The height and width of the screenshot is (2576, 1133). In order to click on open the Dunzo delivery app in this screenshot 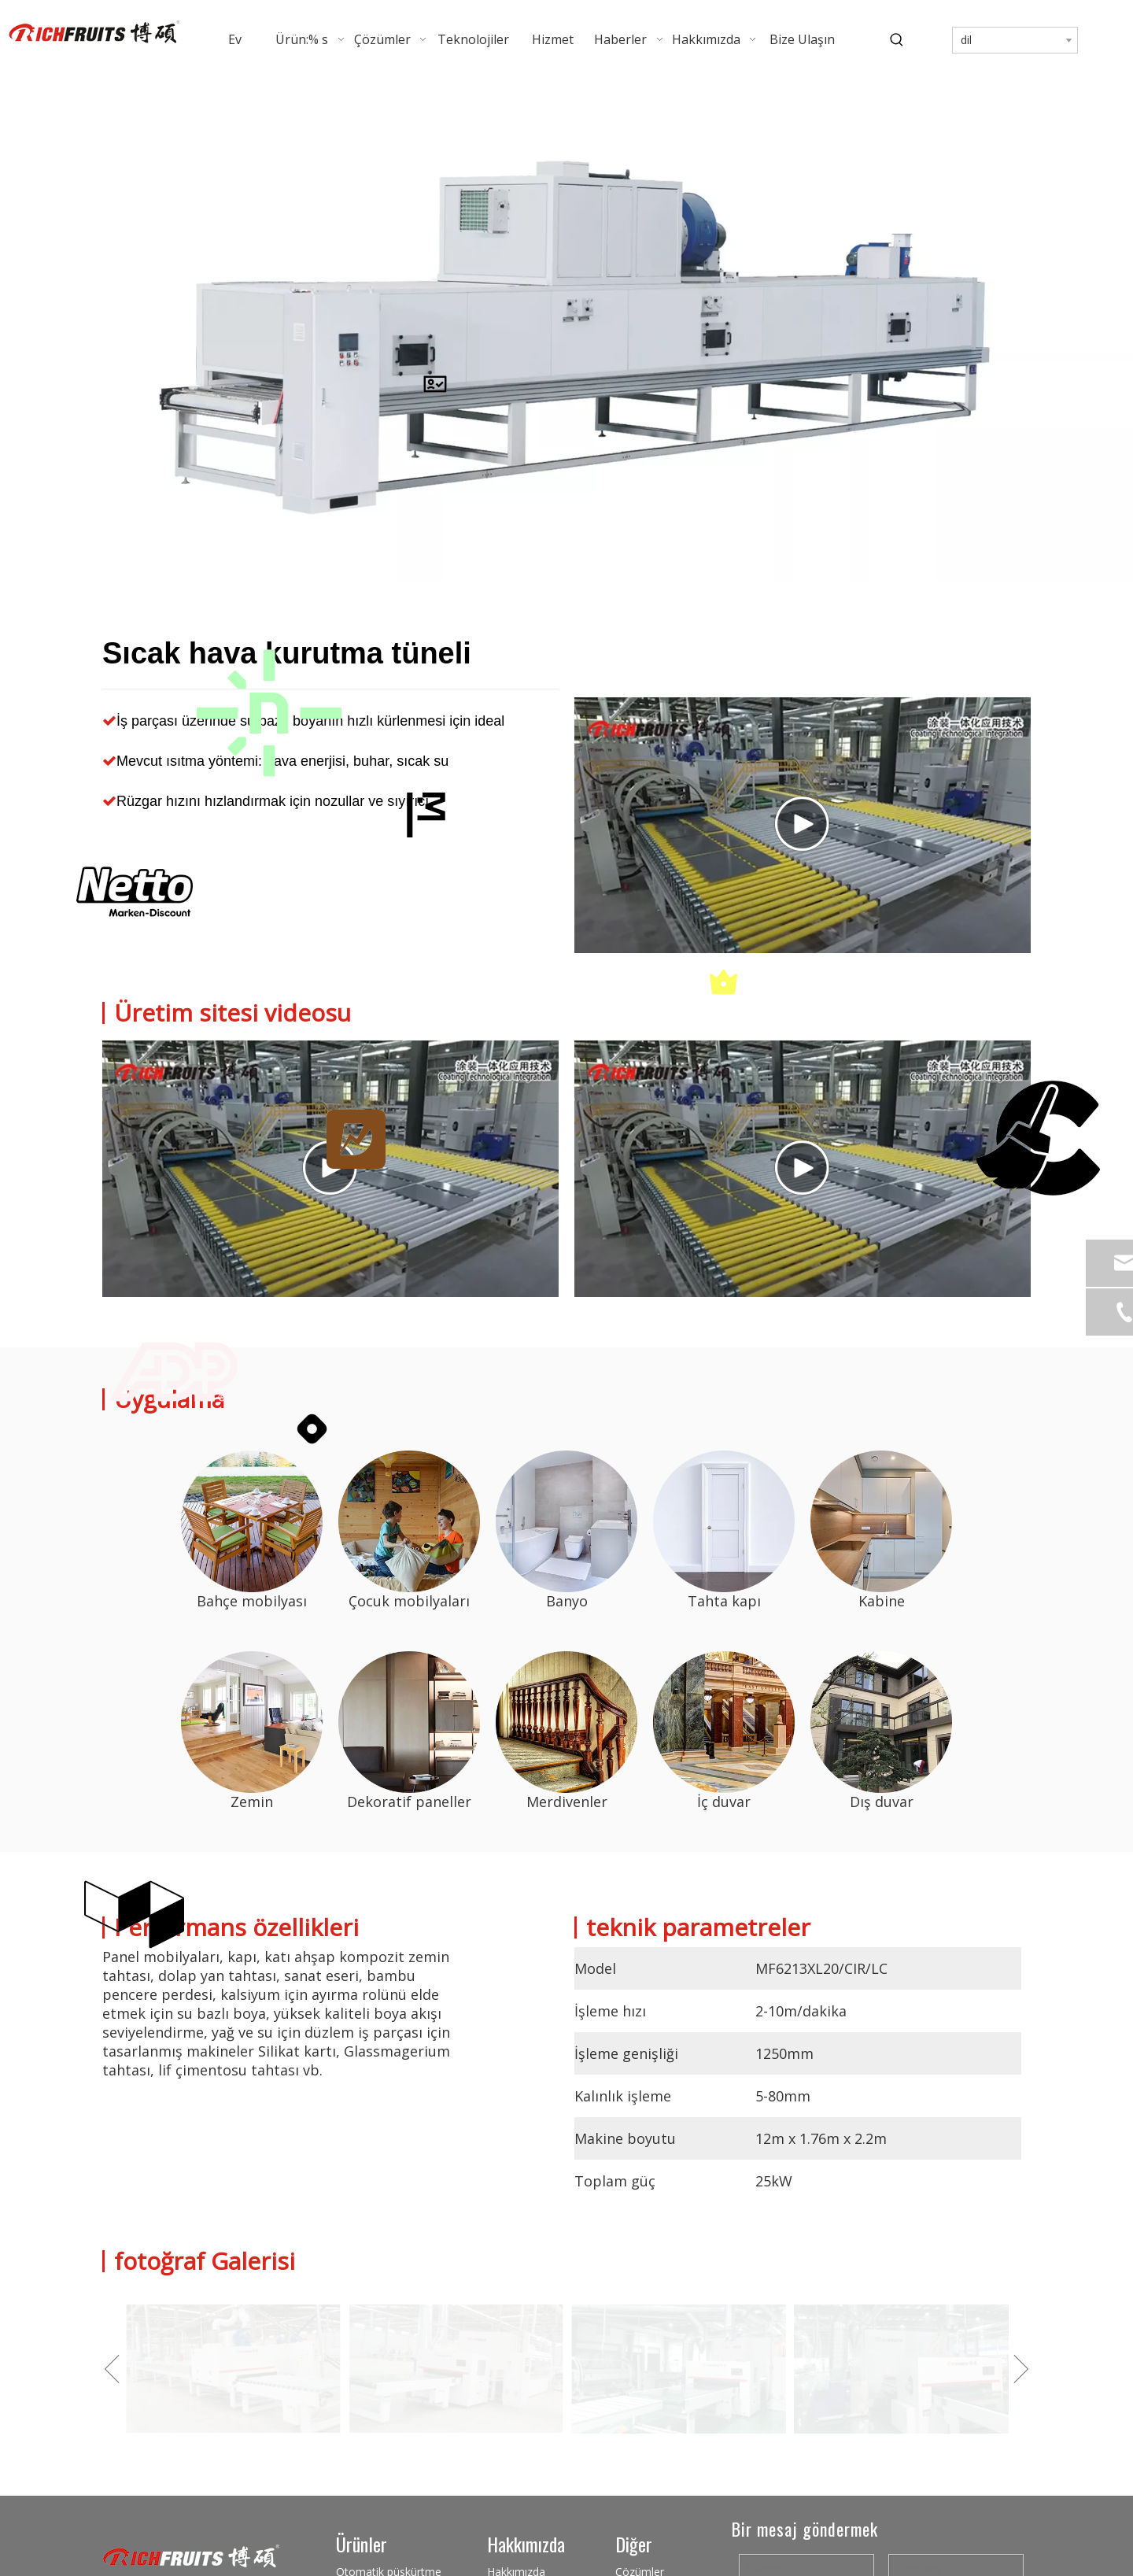, I will do `click(356, 1139)`.